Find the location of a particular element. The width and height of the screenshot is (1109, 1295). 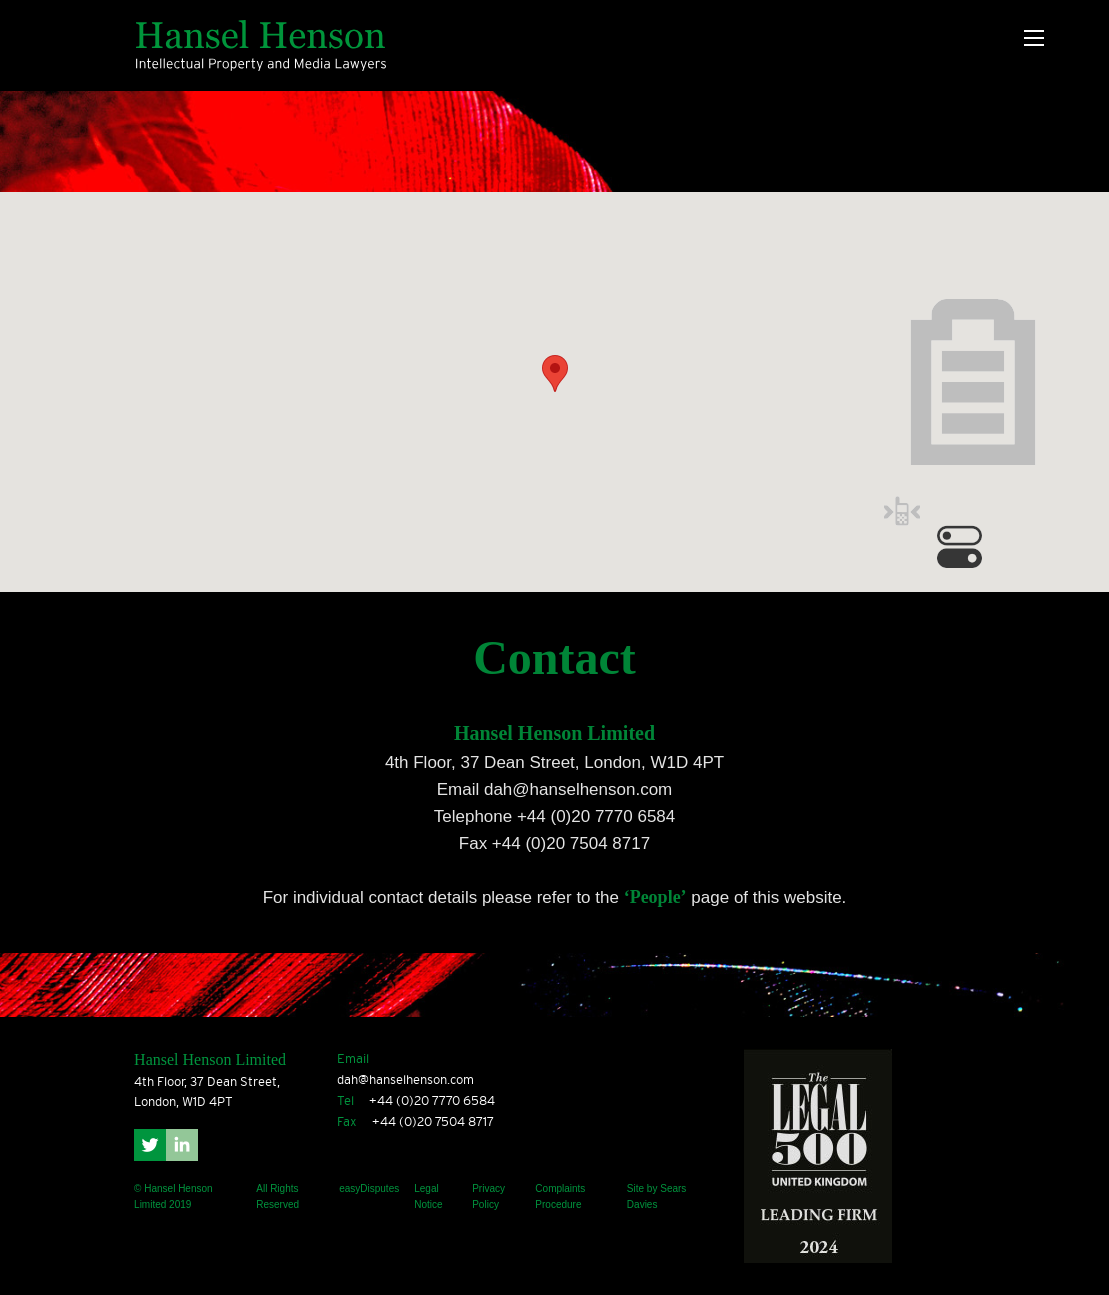

indicates active cellular network connection is located at coordinates (902, 512).